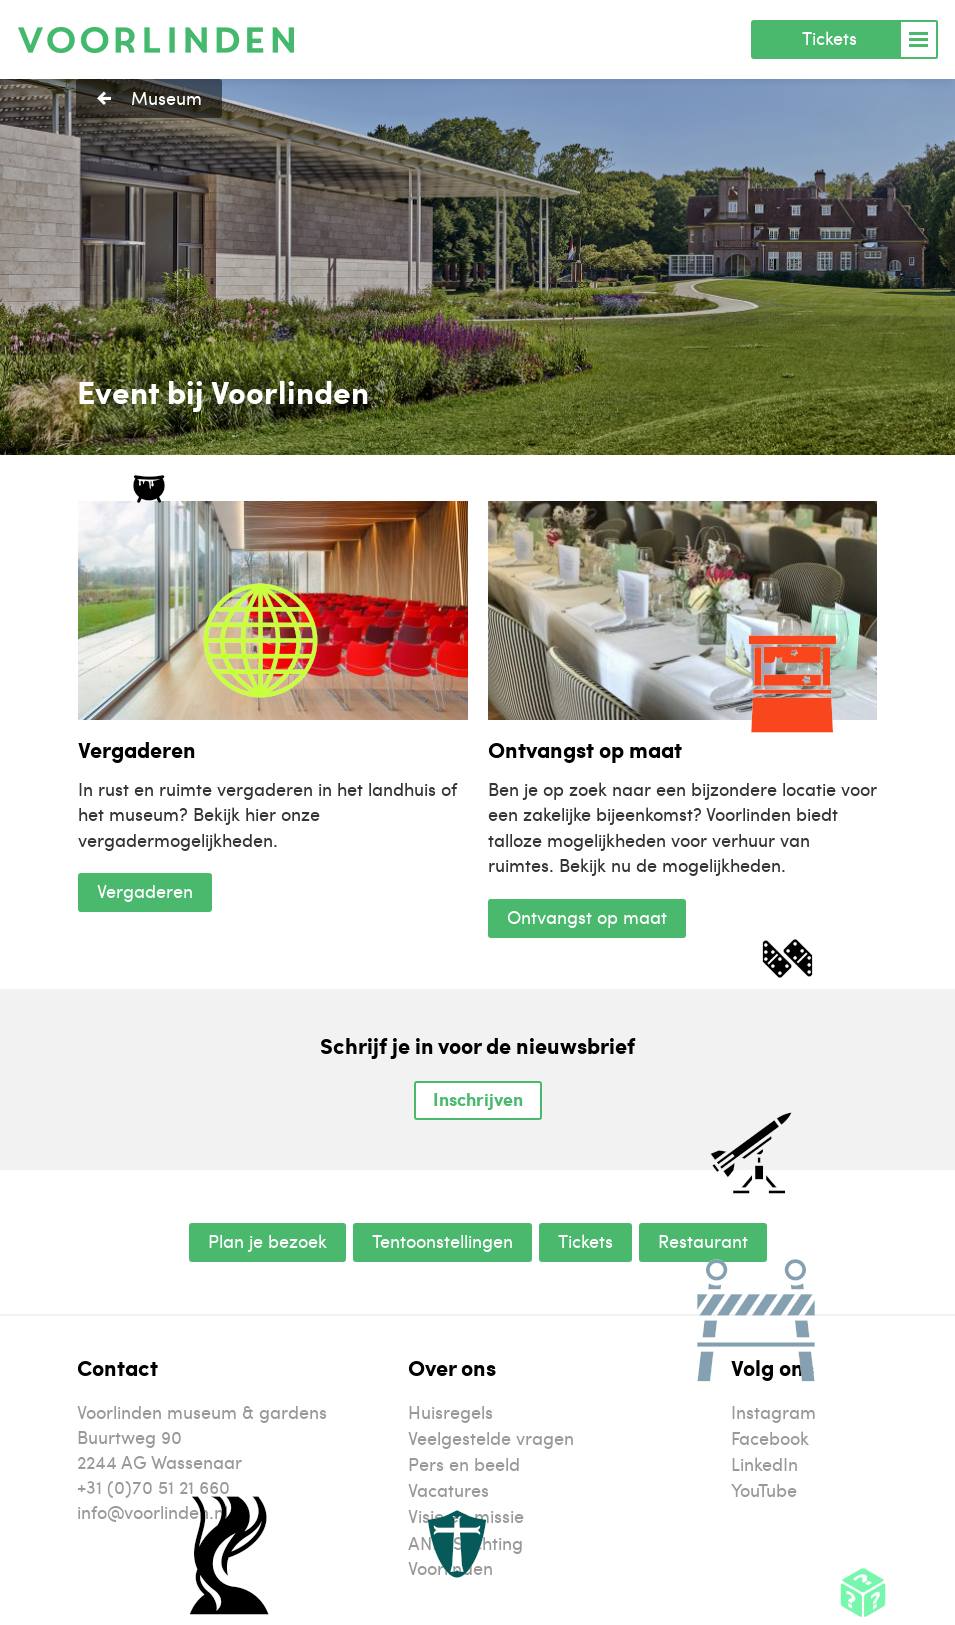  I want to click on select knight or crusader class, so click(457, 1544).